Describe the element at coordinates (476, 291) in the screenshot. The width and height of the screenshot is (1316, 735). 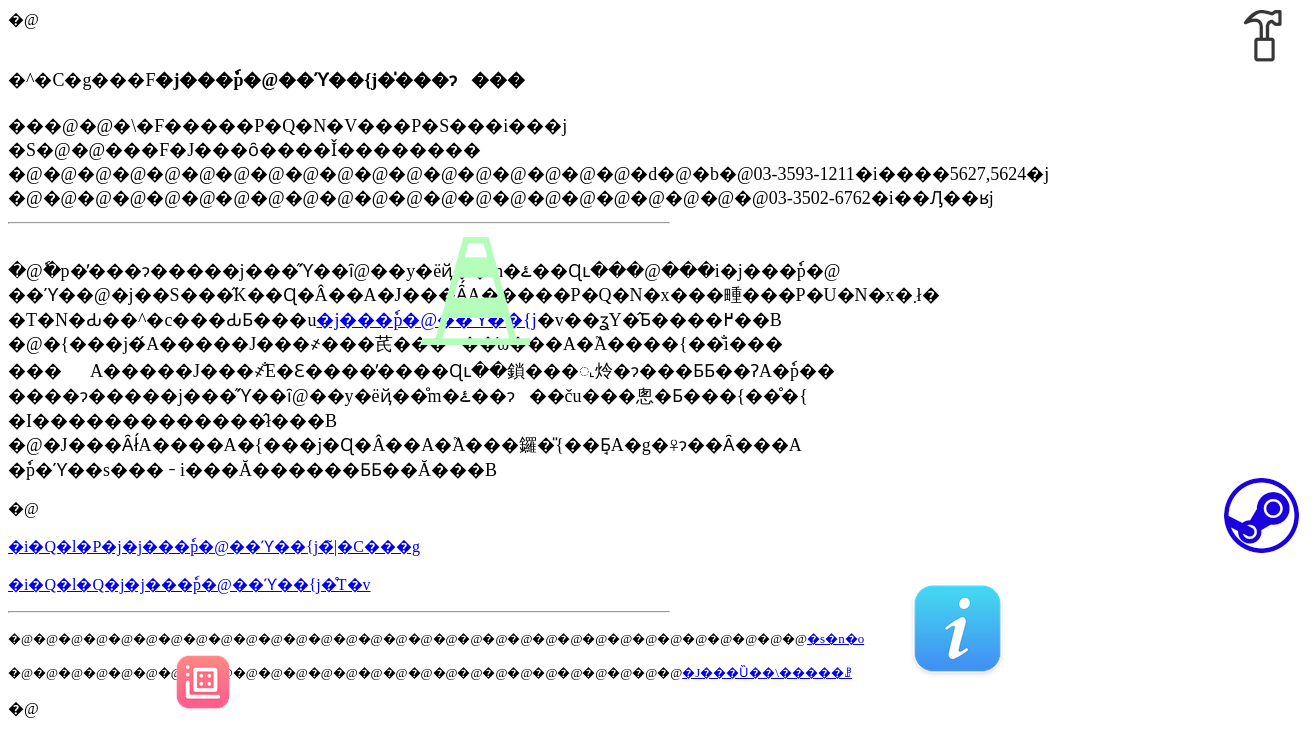
I see `open VLC media player` at that location.